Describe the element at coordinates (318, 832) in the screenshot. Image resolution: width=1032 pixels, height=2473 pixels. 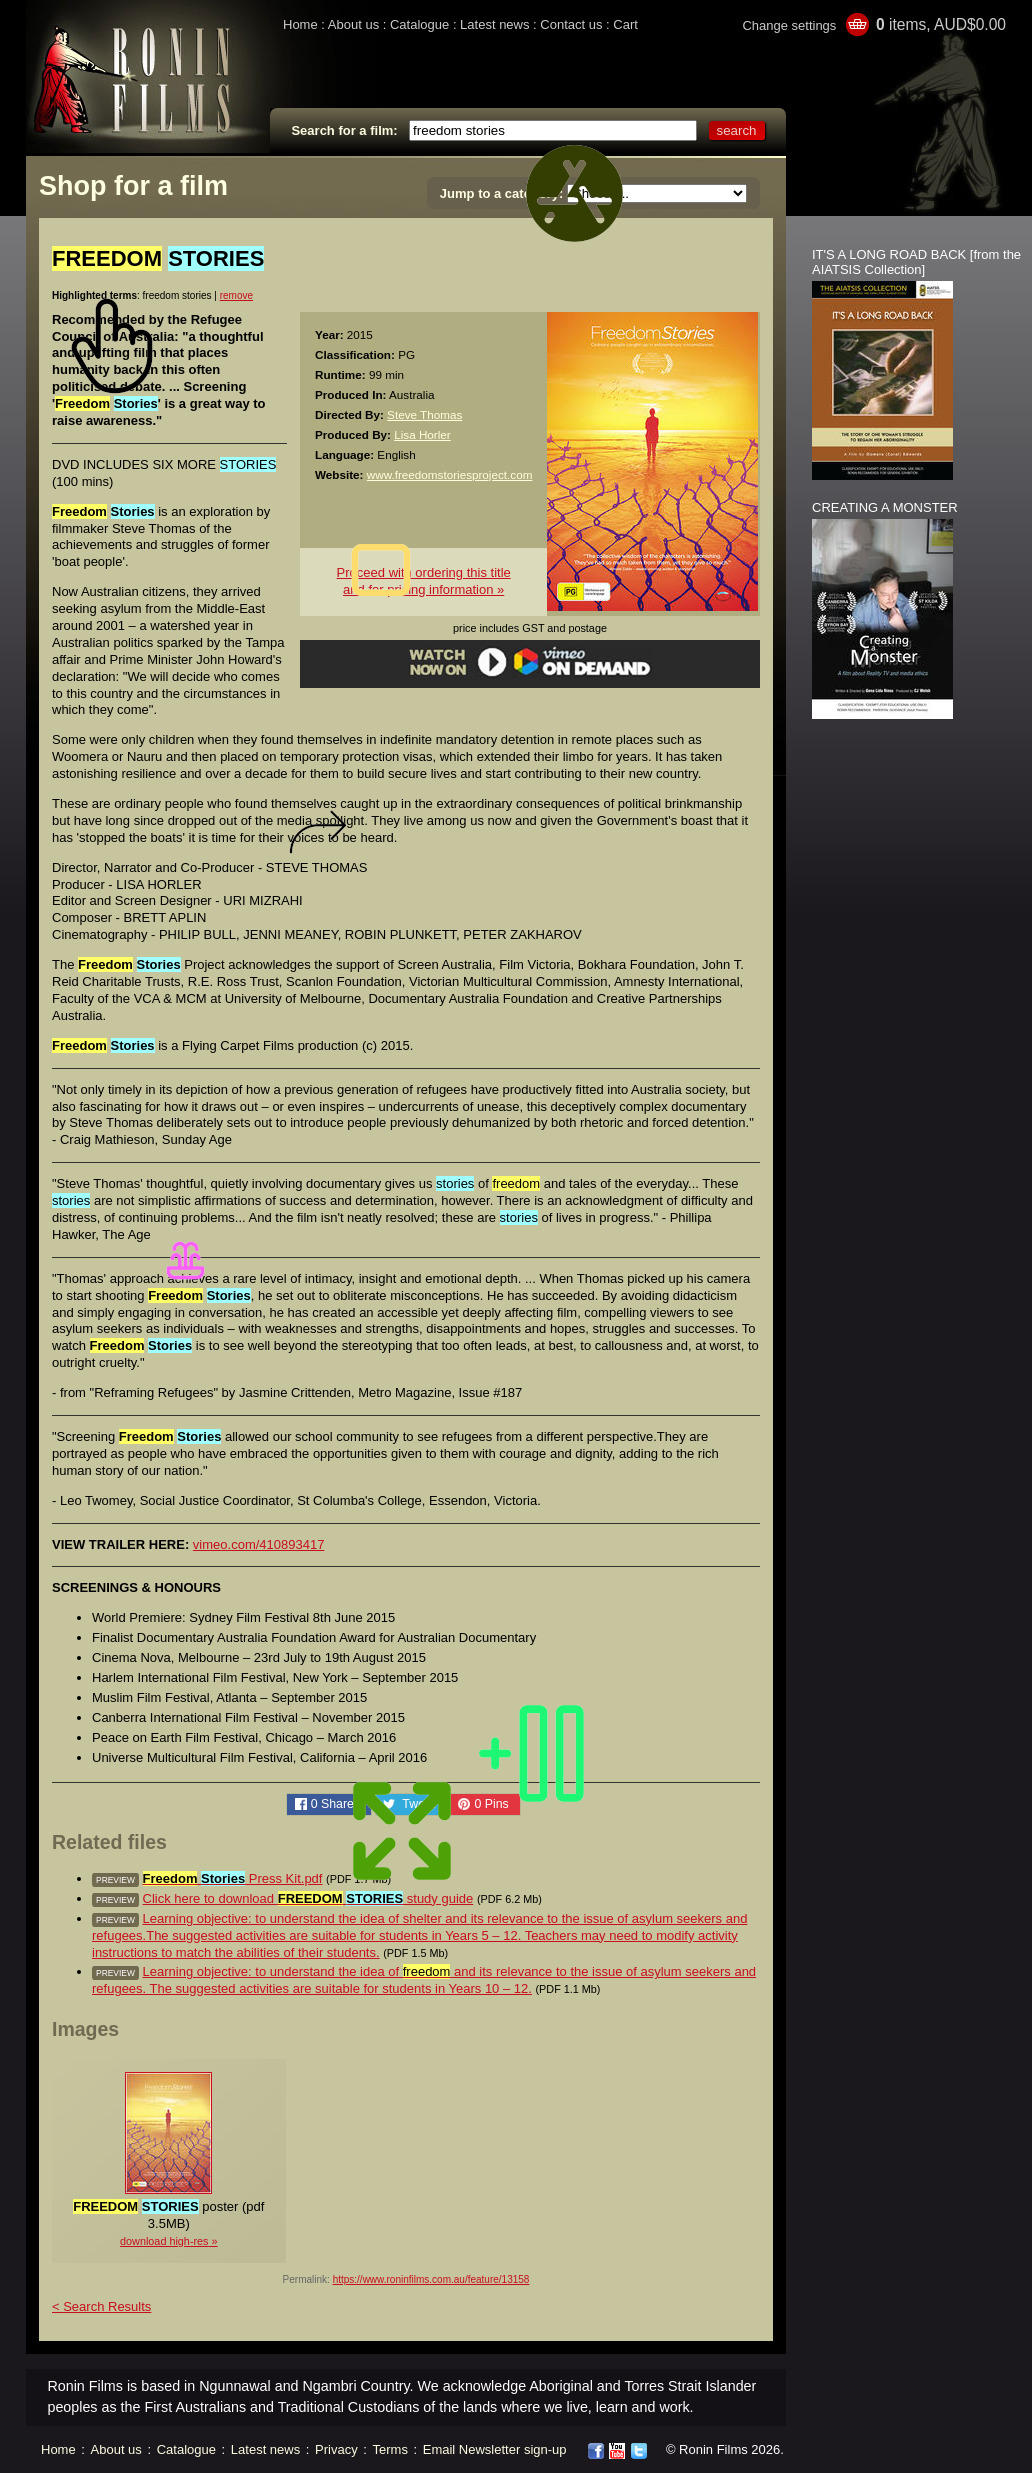
I see `share or forward content` at that location.